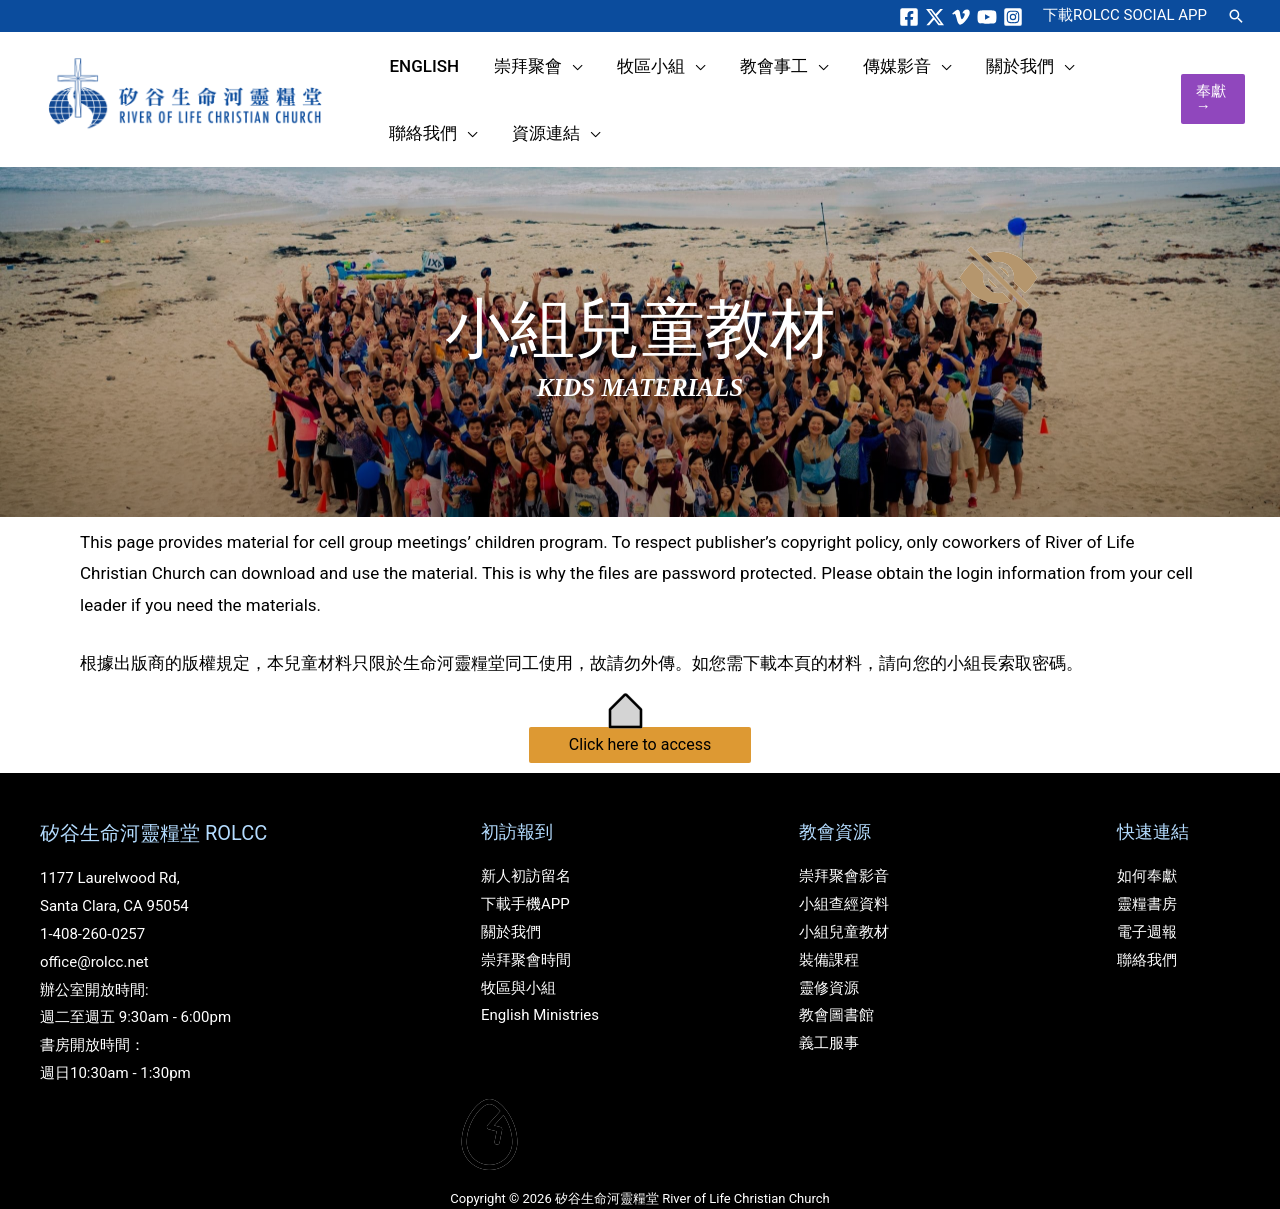  What do you see at coordinates (998, 277) in the screenshot?
I see `hide password or sensitive content` at bounding box center [998, 277].